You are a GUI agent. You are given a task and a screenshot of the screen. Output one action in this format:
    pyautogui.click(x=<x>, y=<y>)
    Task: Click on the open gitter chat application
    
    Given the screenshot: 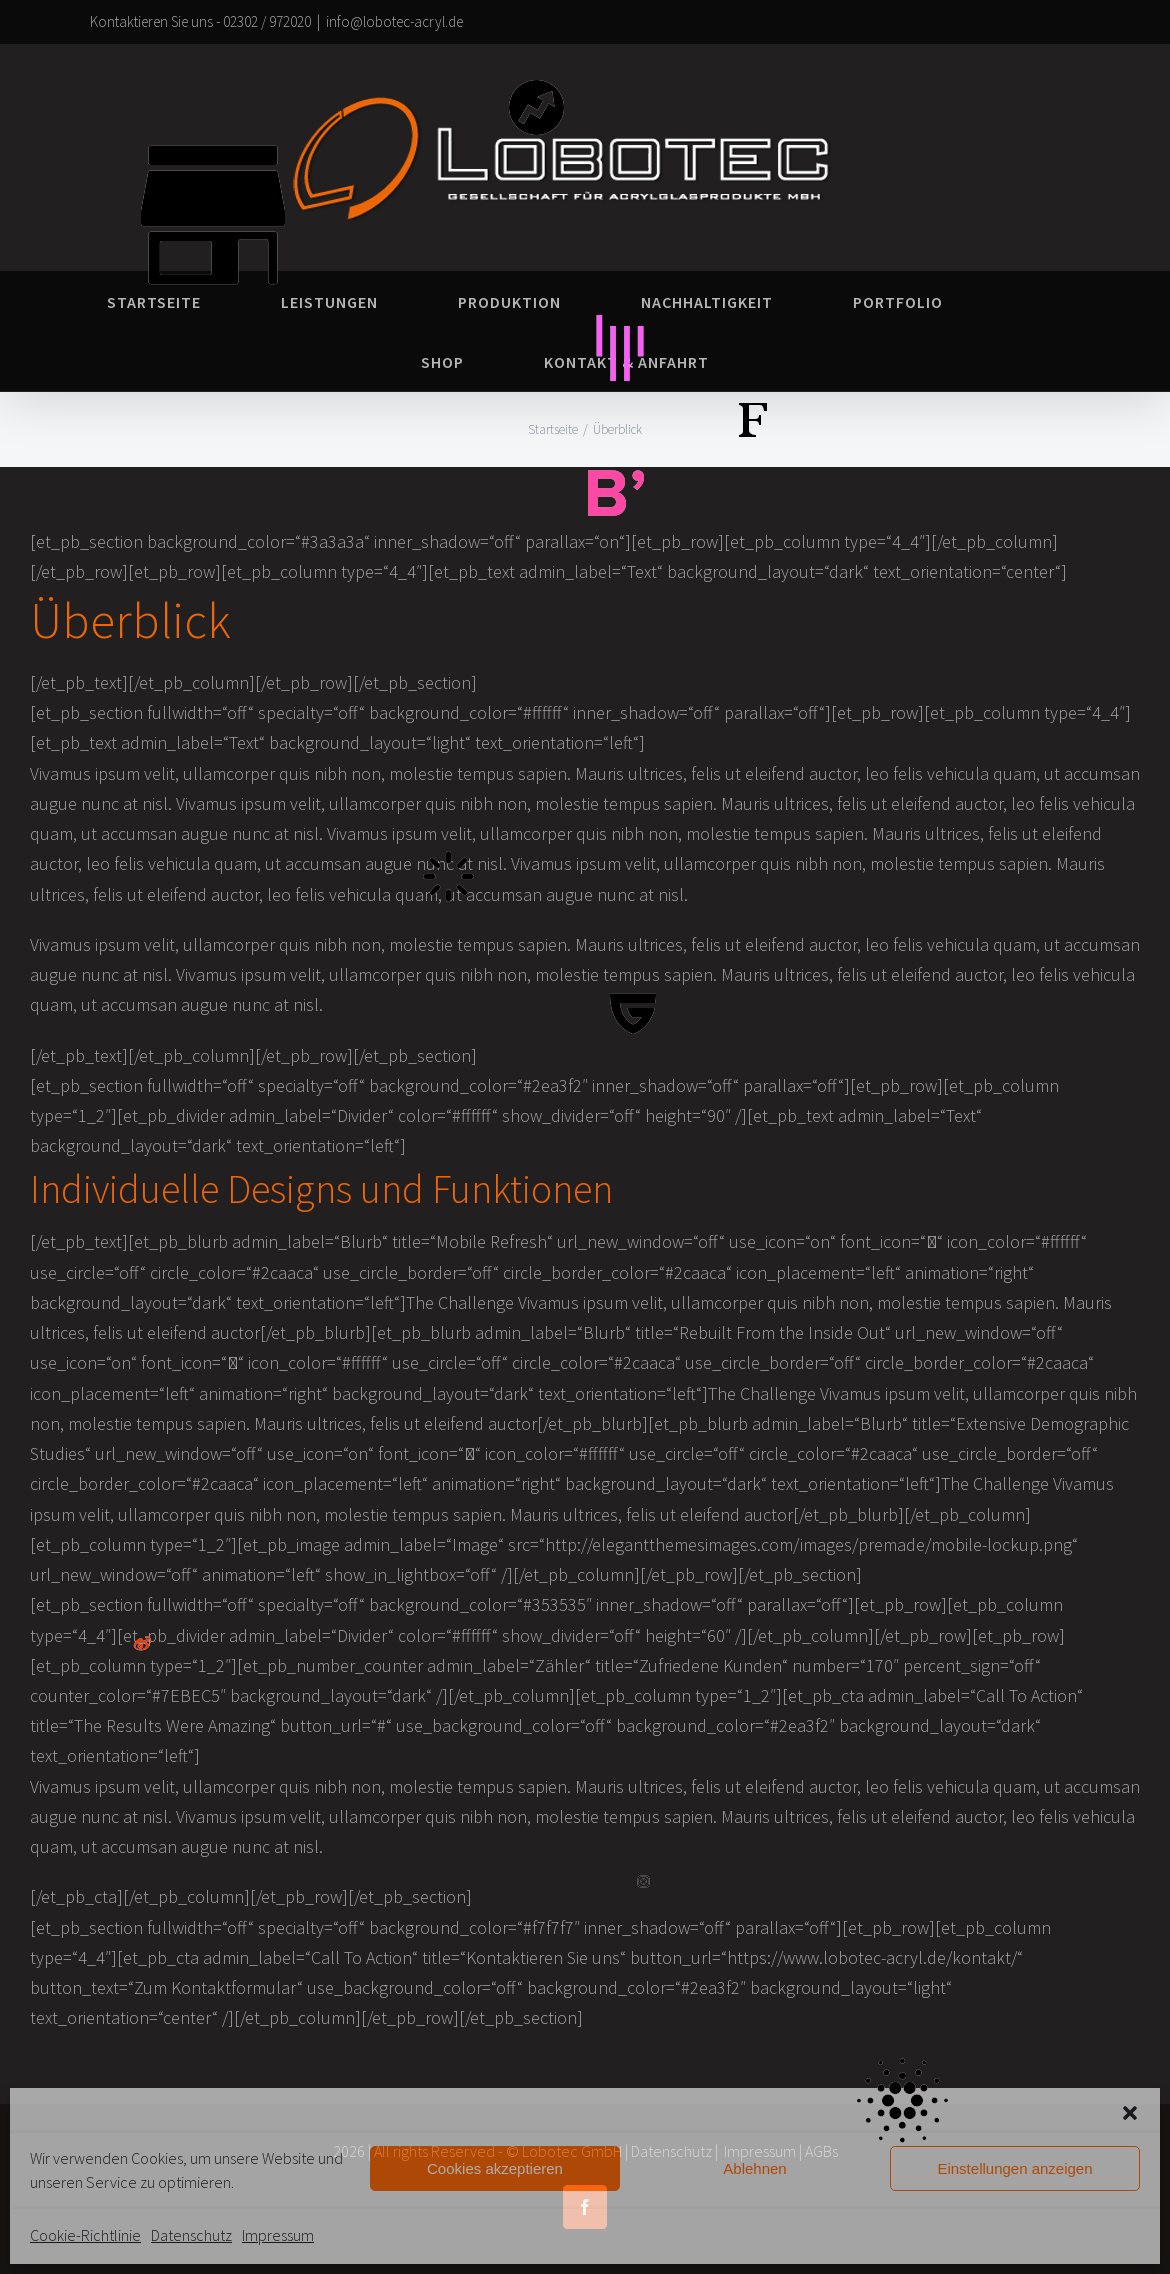 What is the action you would take?
    pyautogui.click(x=620, y=348)
    